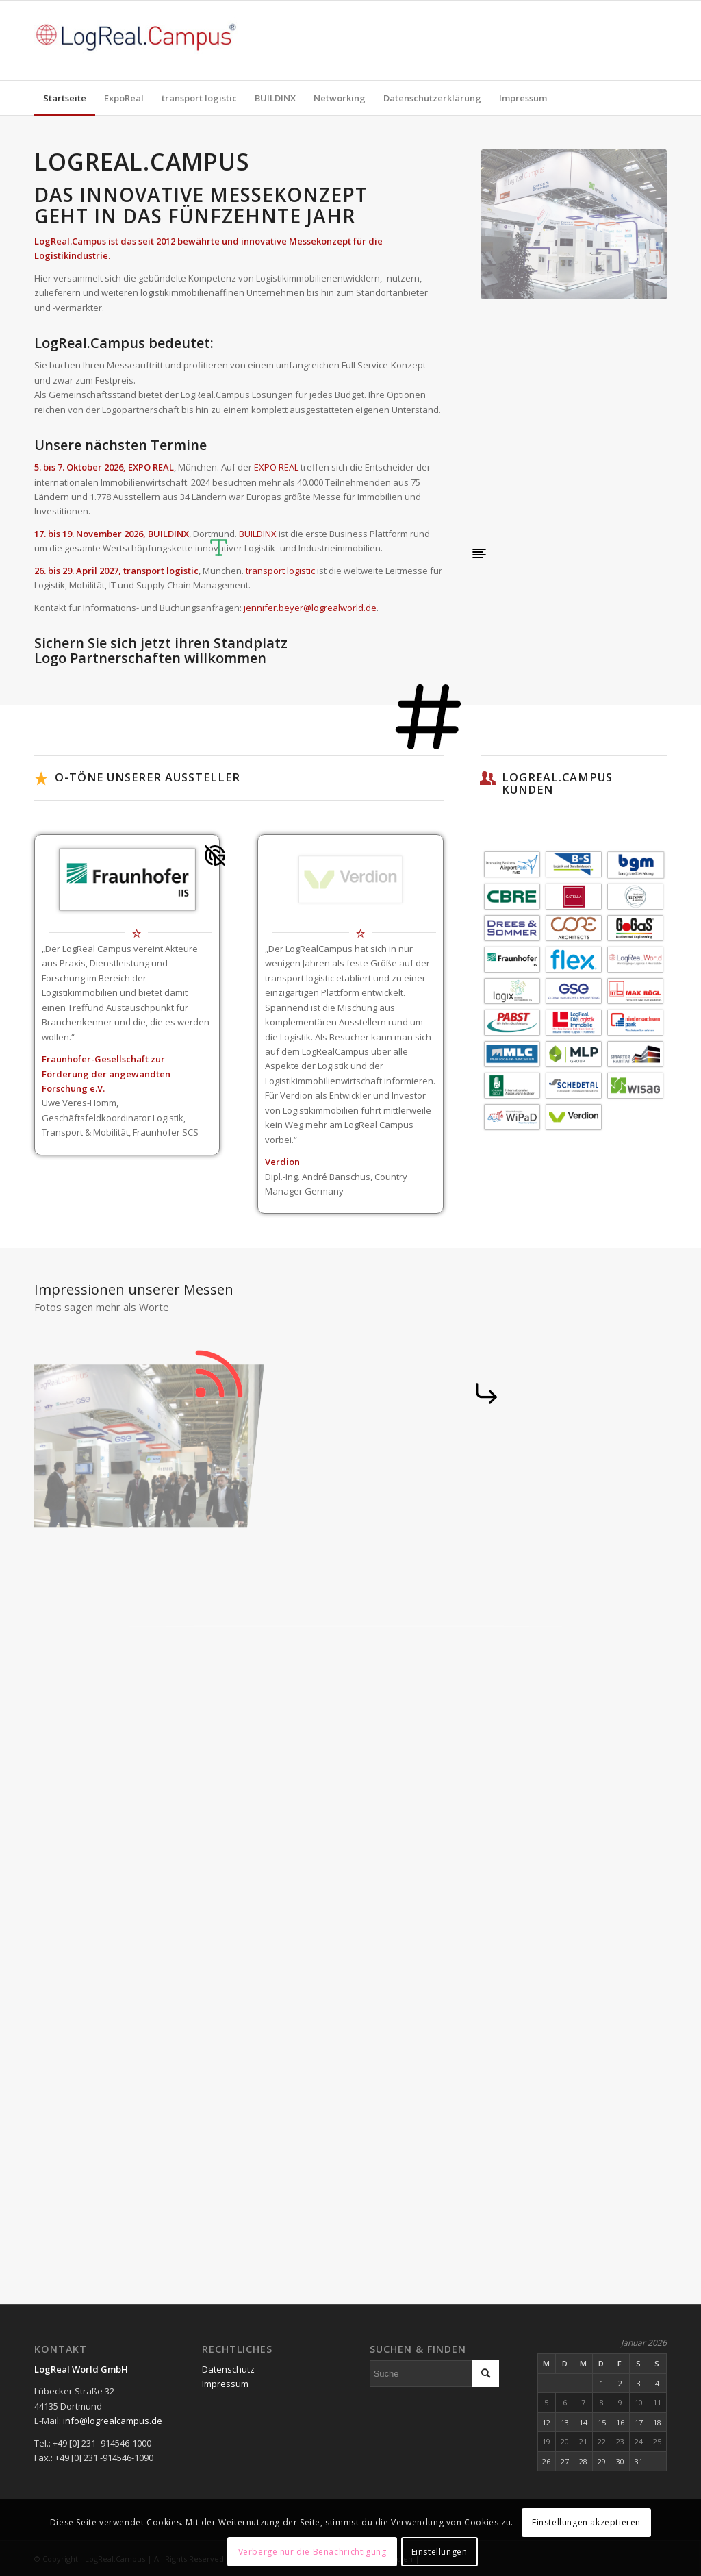 The height and width of the screenshot is (2576, 701). I want to click on view or browse hashtags, so click(428, 716).